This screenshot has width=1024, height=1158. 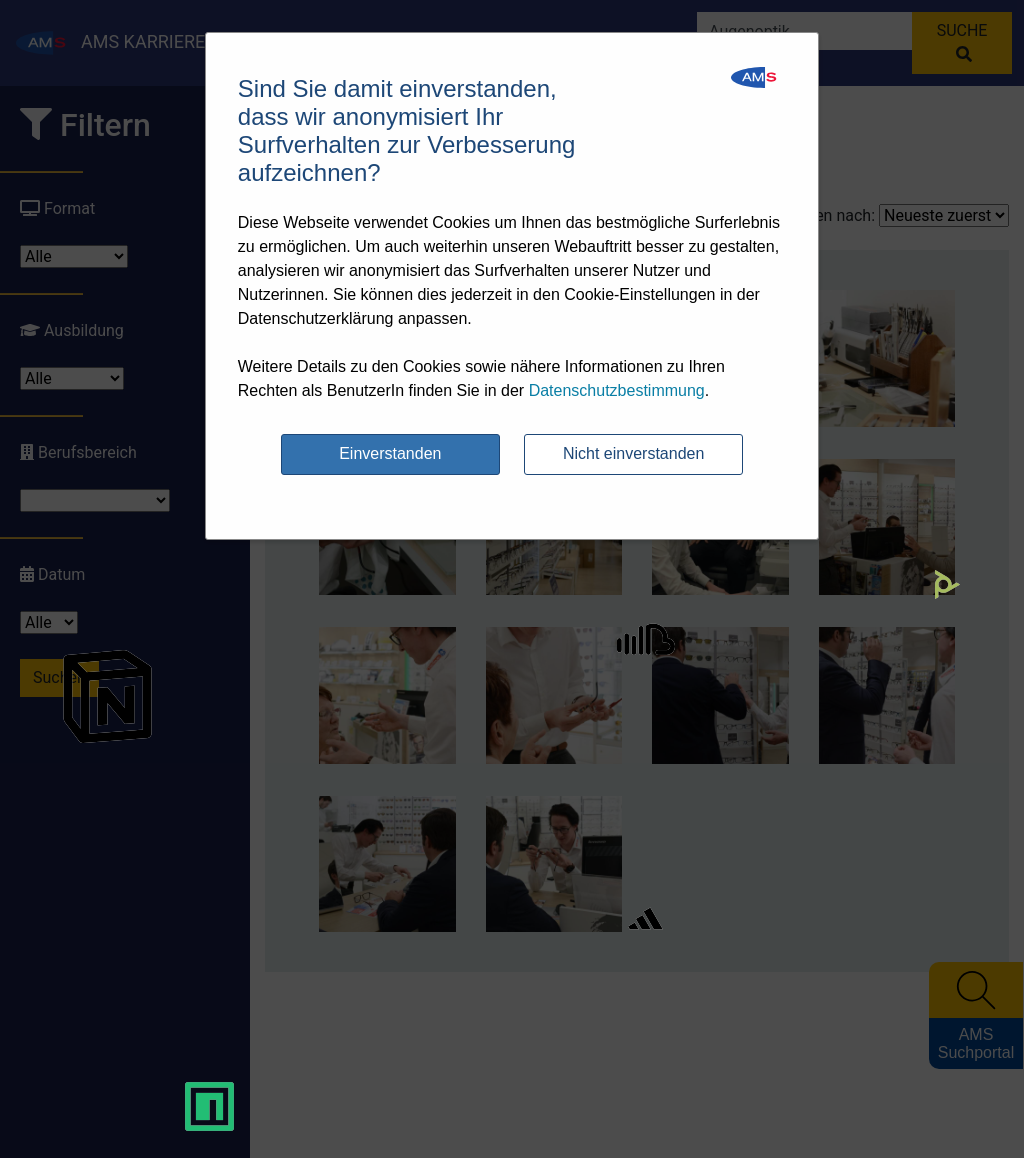 I want to click on npm package registry logo, so click(x=209, y=1106).